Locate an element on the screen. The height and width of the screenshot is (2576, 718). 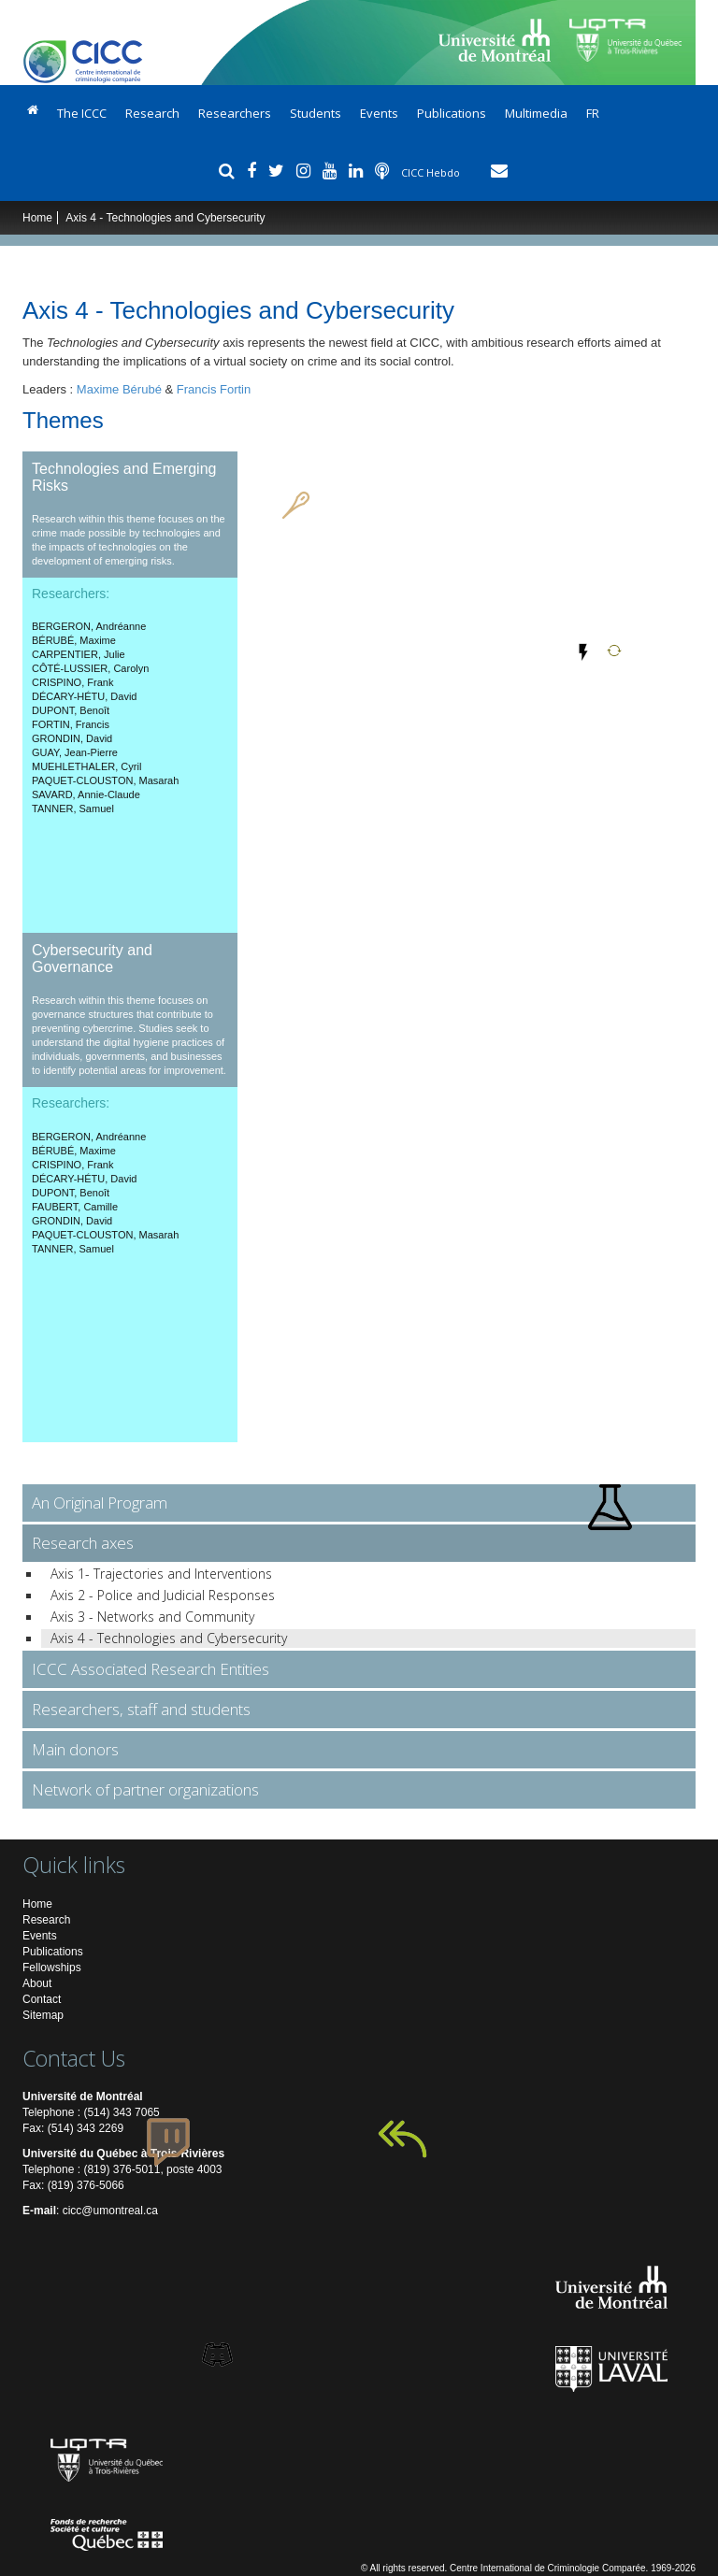
access sewing or crafting tools is located at coordinates (295, 505).